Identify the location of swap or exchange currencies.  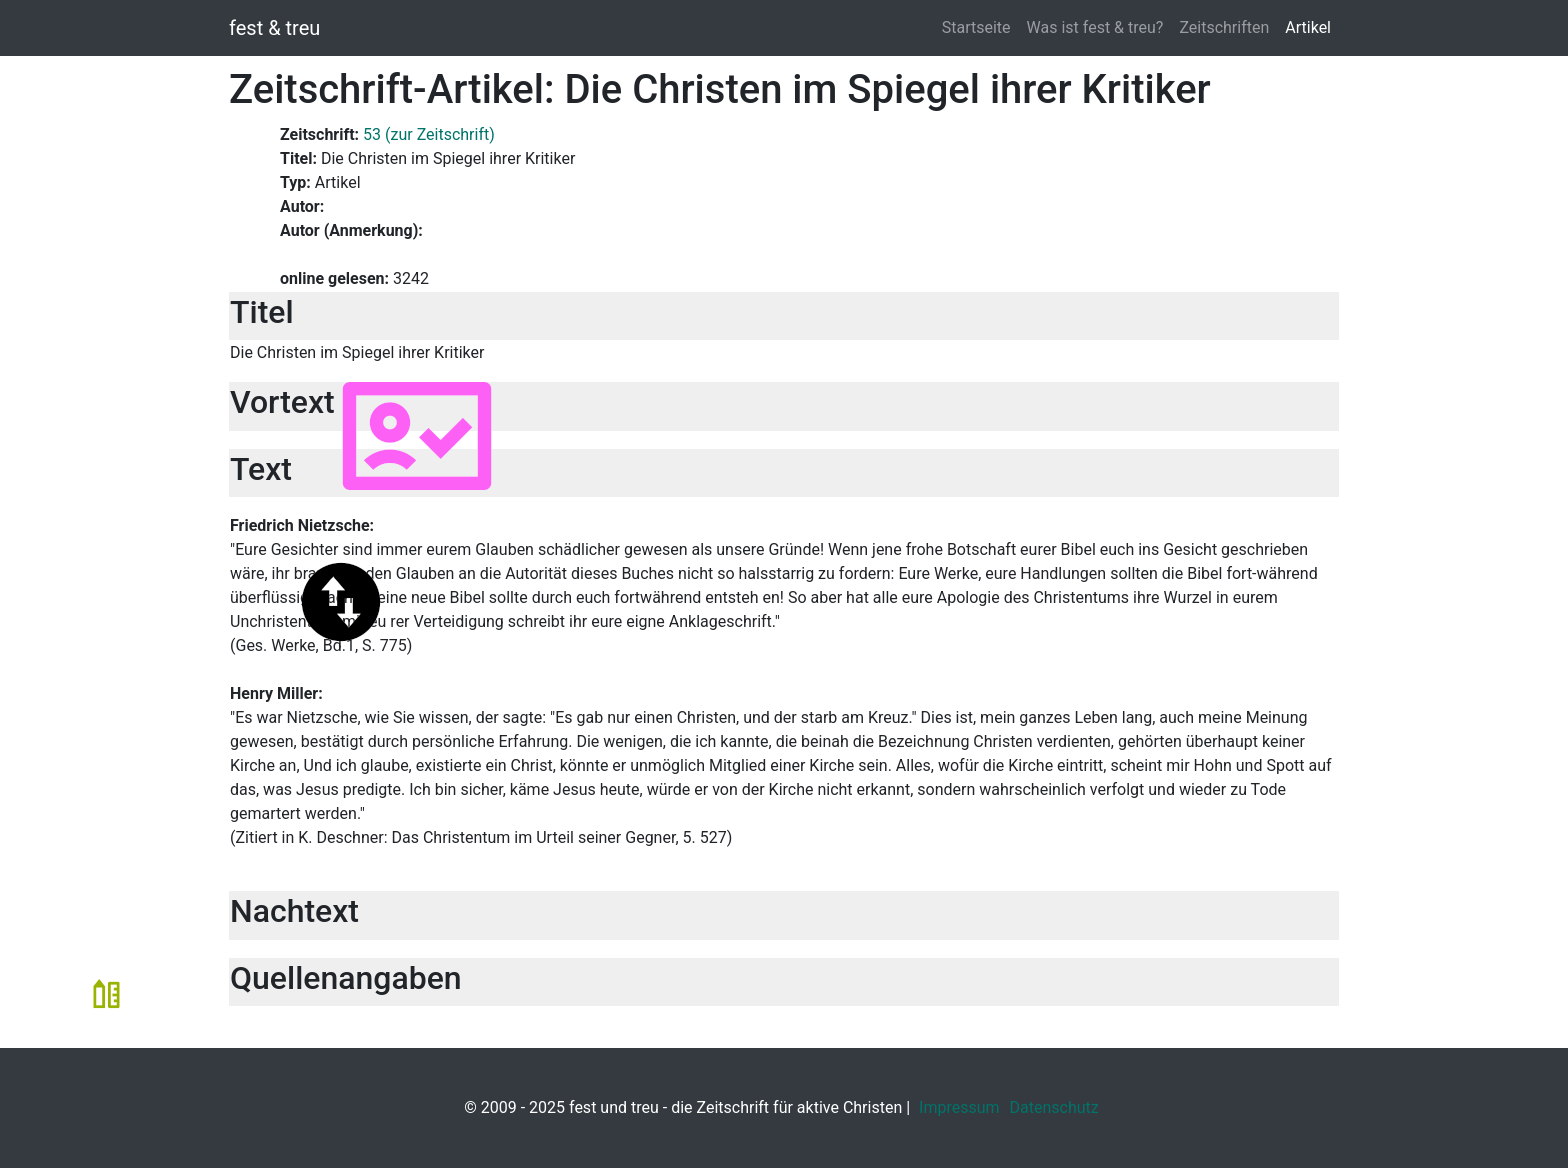
(341, 602).